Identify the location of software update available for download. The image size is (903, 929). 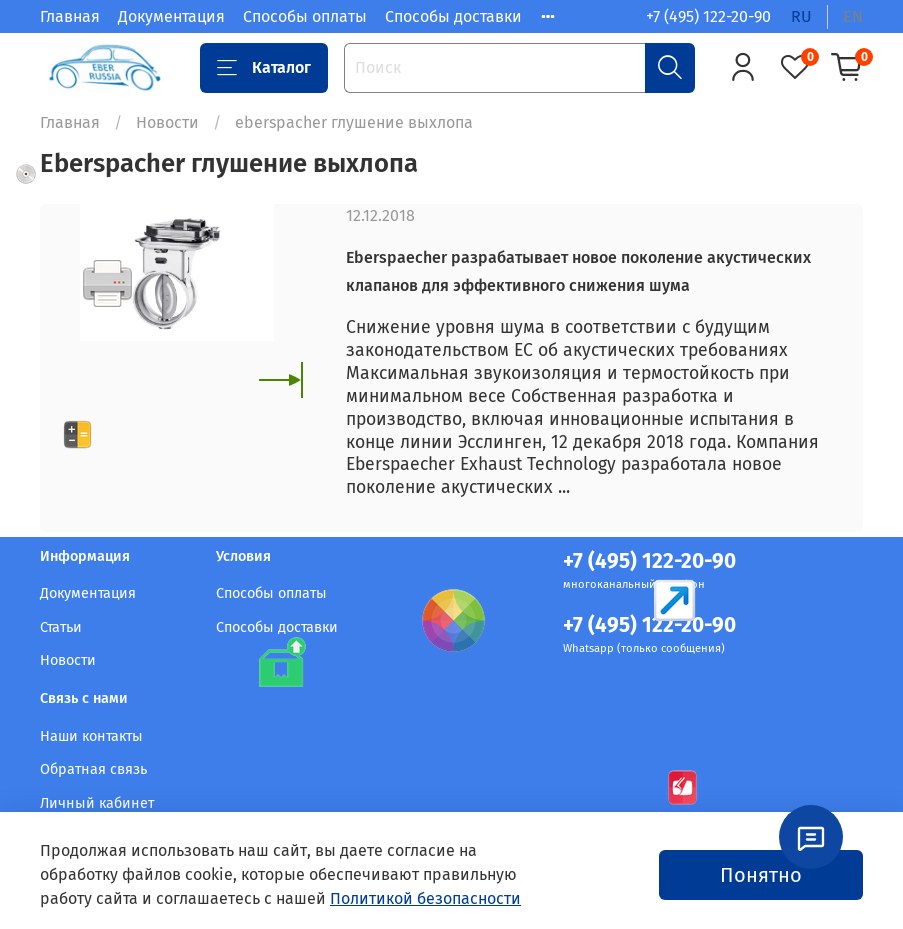
(281, 662).